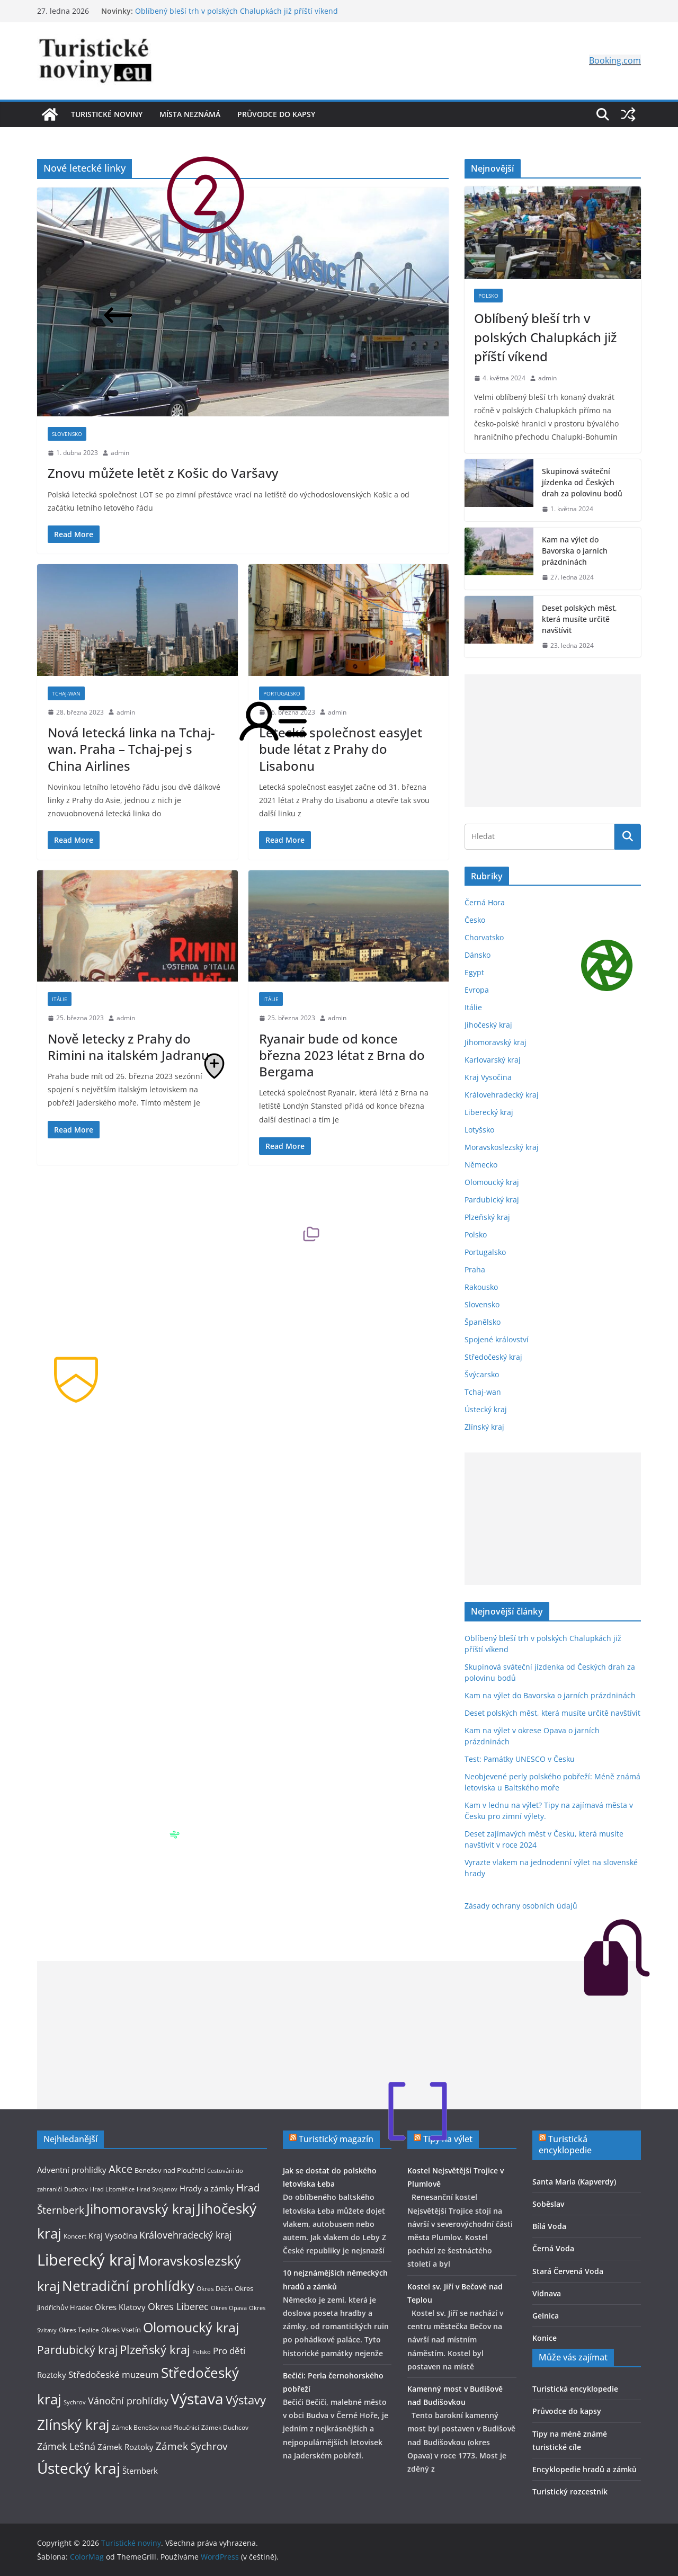 Image resolution: width=678 pixels, height=2576 pixels. What do you see at coordinates (417, 2111) in the screenshot?
I see `insert or edit code brackets` at bounding box center [417, 2111].